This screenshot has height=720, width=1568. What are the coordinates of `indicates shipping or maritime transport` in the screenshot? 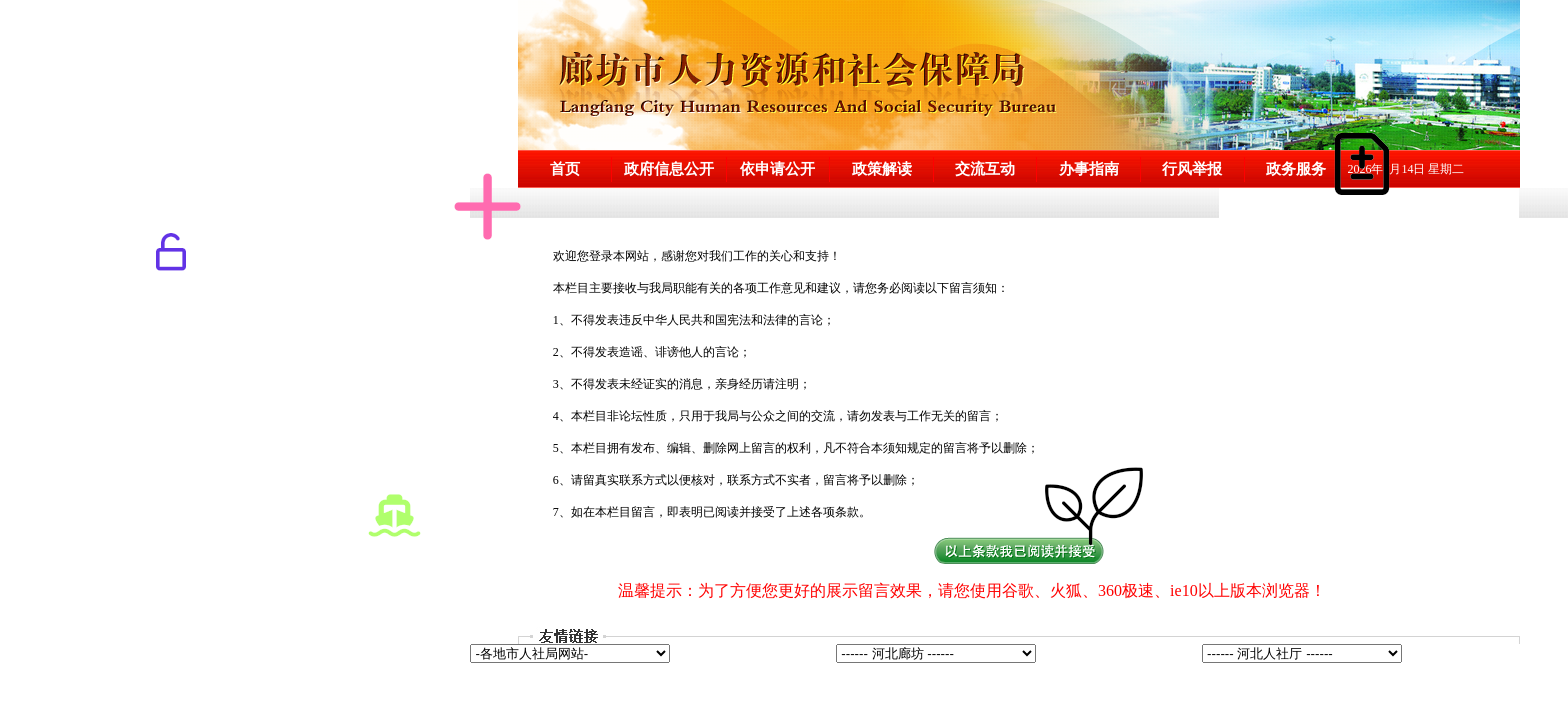 It's located at (394, 515).